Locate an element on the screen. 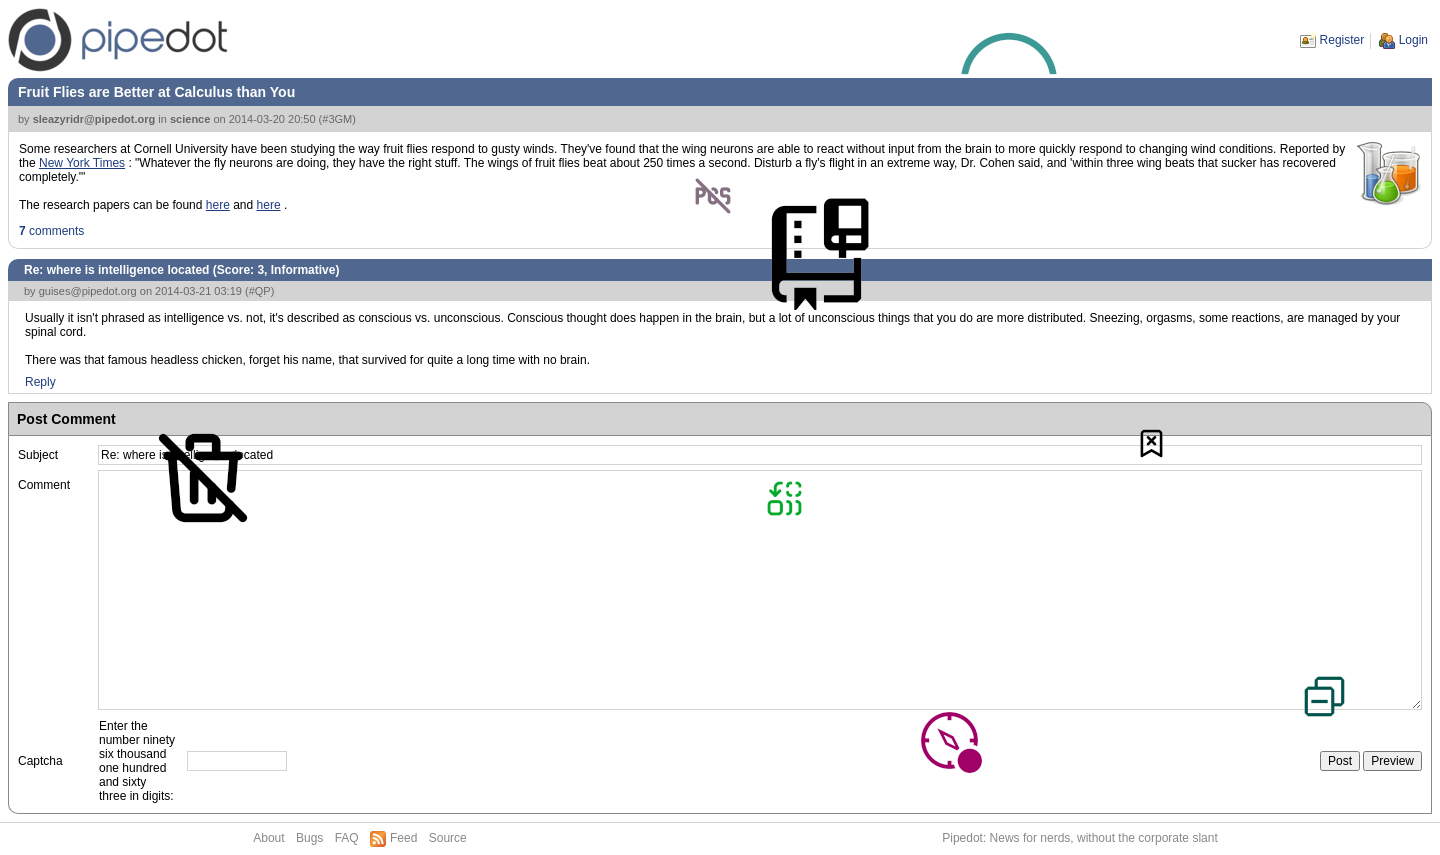 Image resolution: width=1440 pixels, height=855 pixels. indicates content is loading is located at coordinates (1009, 81).